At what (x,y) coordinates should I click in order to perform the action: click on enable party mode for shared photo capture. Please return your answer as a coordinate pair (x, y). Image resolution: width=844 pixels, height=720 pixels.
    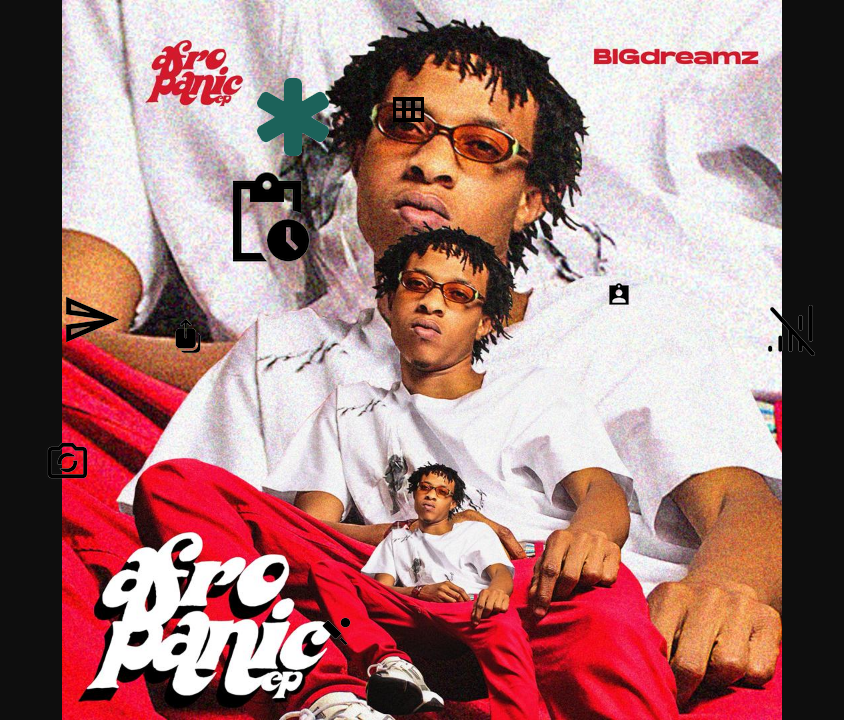
    Looking at the image, I should click on (67, 462).